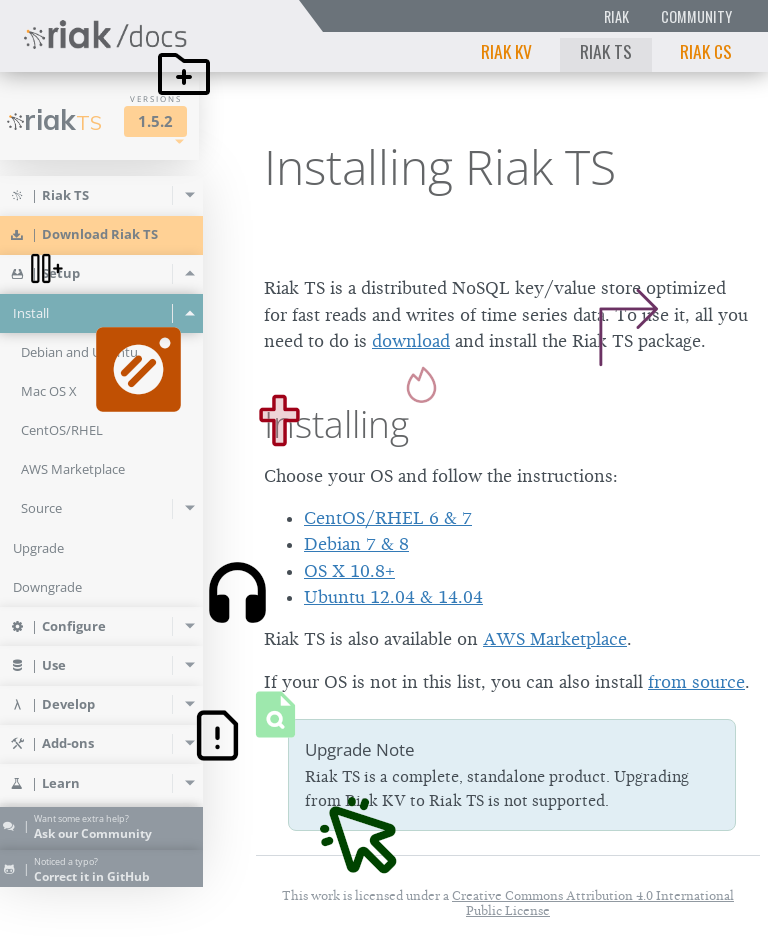  What do you see at coordinates (275, 714) in the screenshot?
I see `search within a document` at bounding box center [275, 714].